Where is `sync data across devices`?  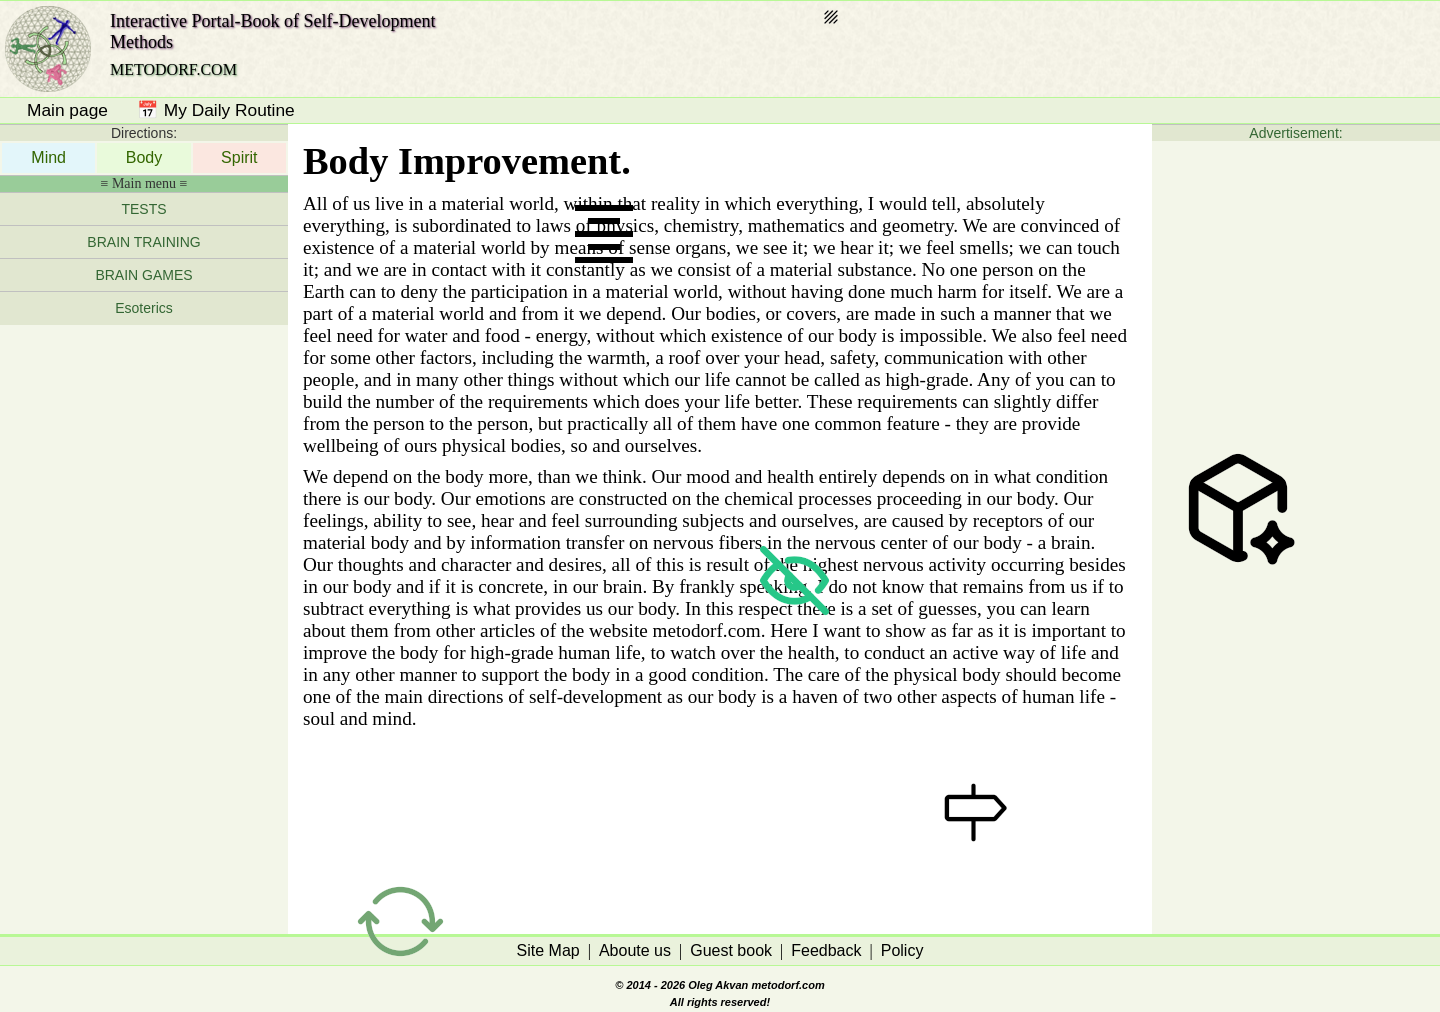 sync data across devices is located at coordinates (400, 921).